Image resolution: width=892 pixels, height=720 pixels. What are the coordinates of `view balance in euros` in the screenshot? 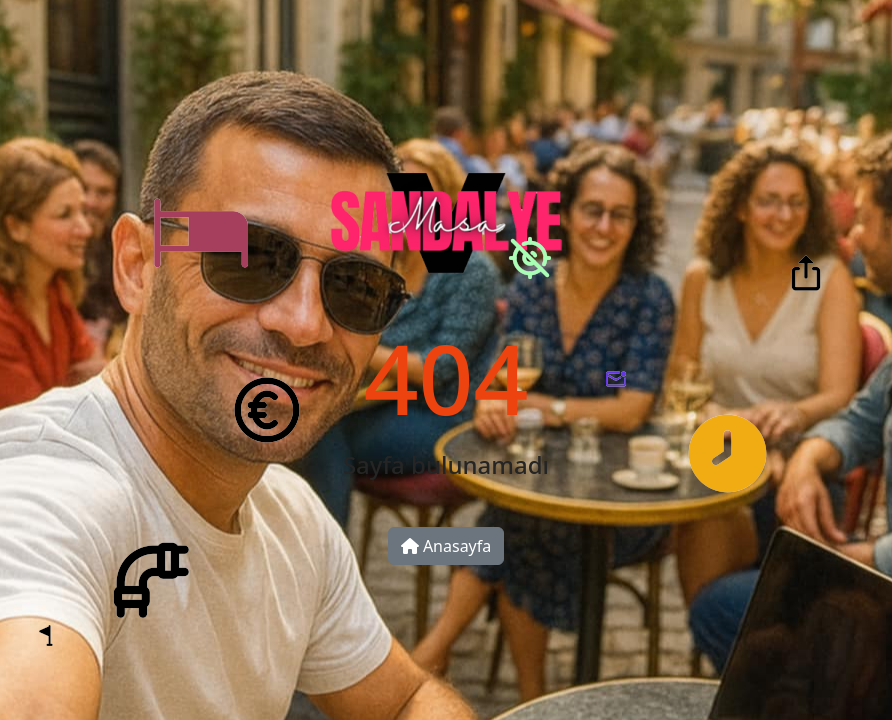 It's located at (267, 410).